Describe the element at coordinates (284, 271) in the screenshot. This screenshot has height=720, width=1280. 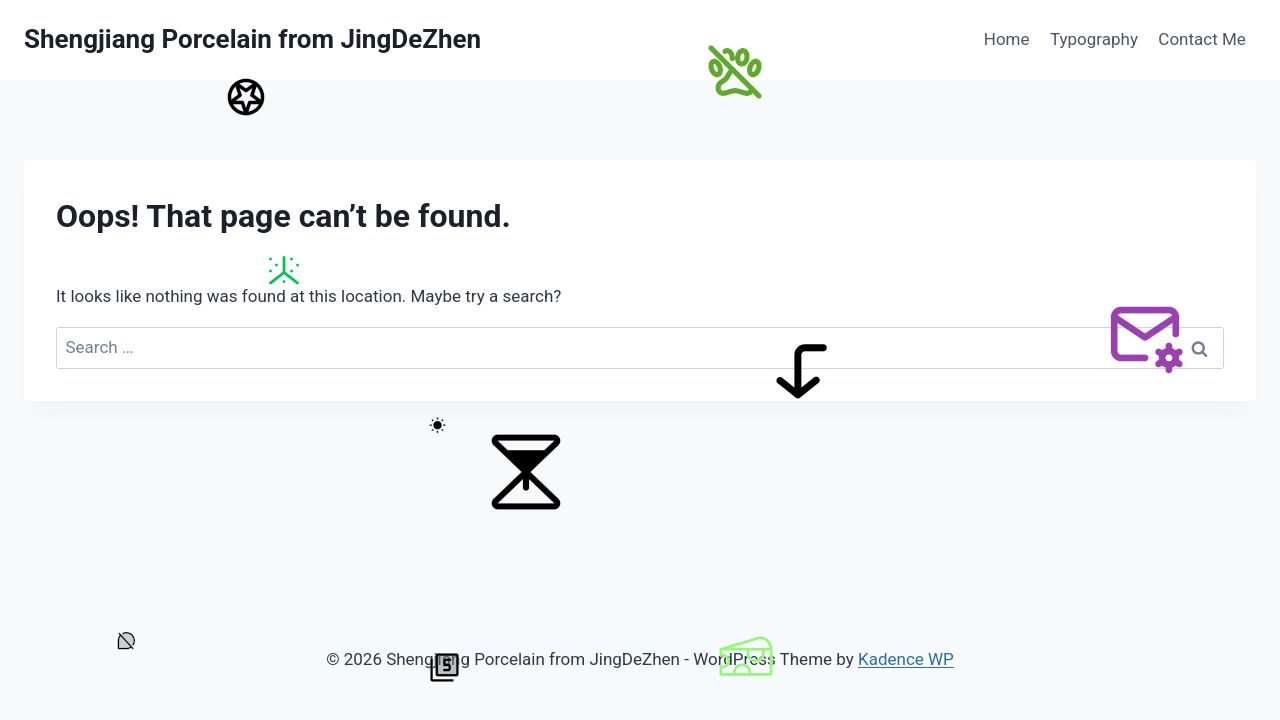
I see `view 3D scatter plot visualization` at that location.